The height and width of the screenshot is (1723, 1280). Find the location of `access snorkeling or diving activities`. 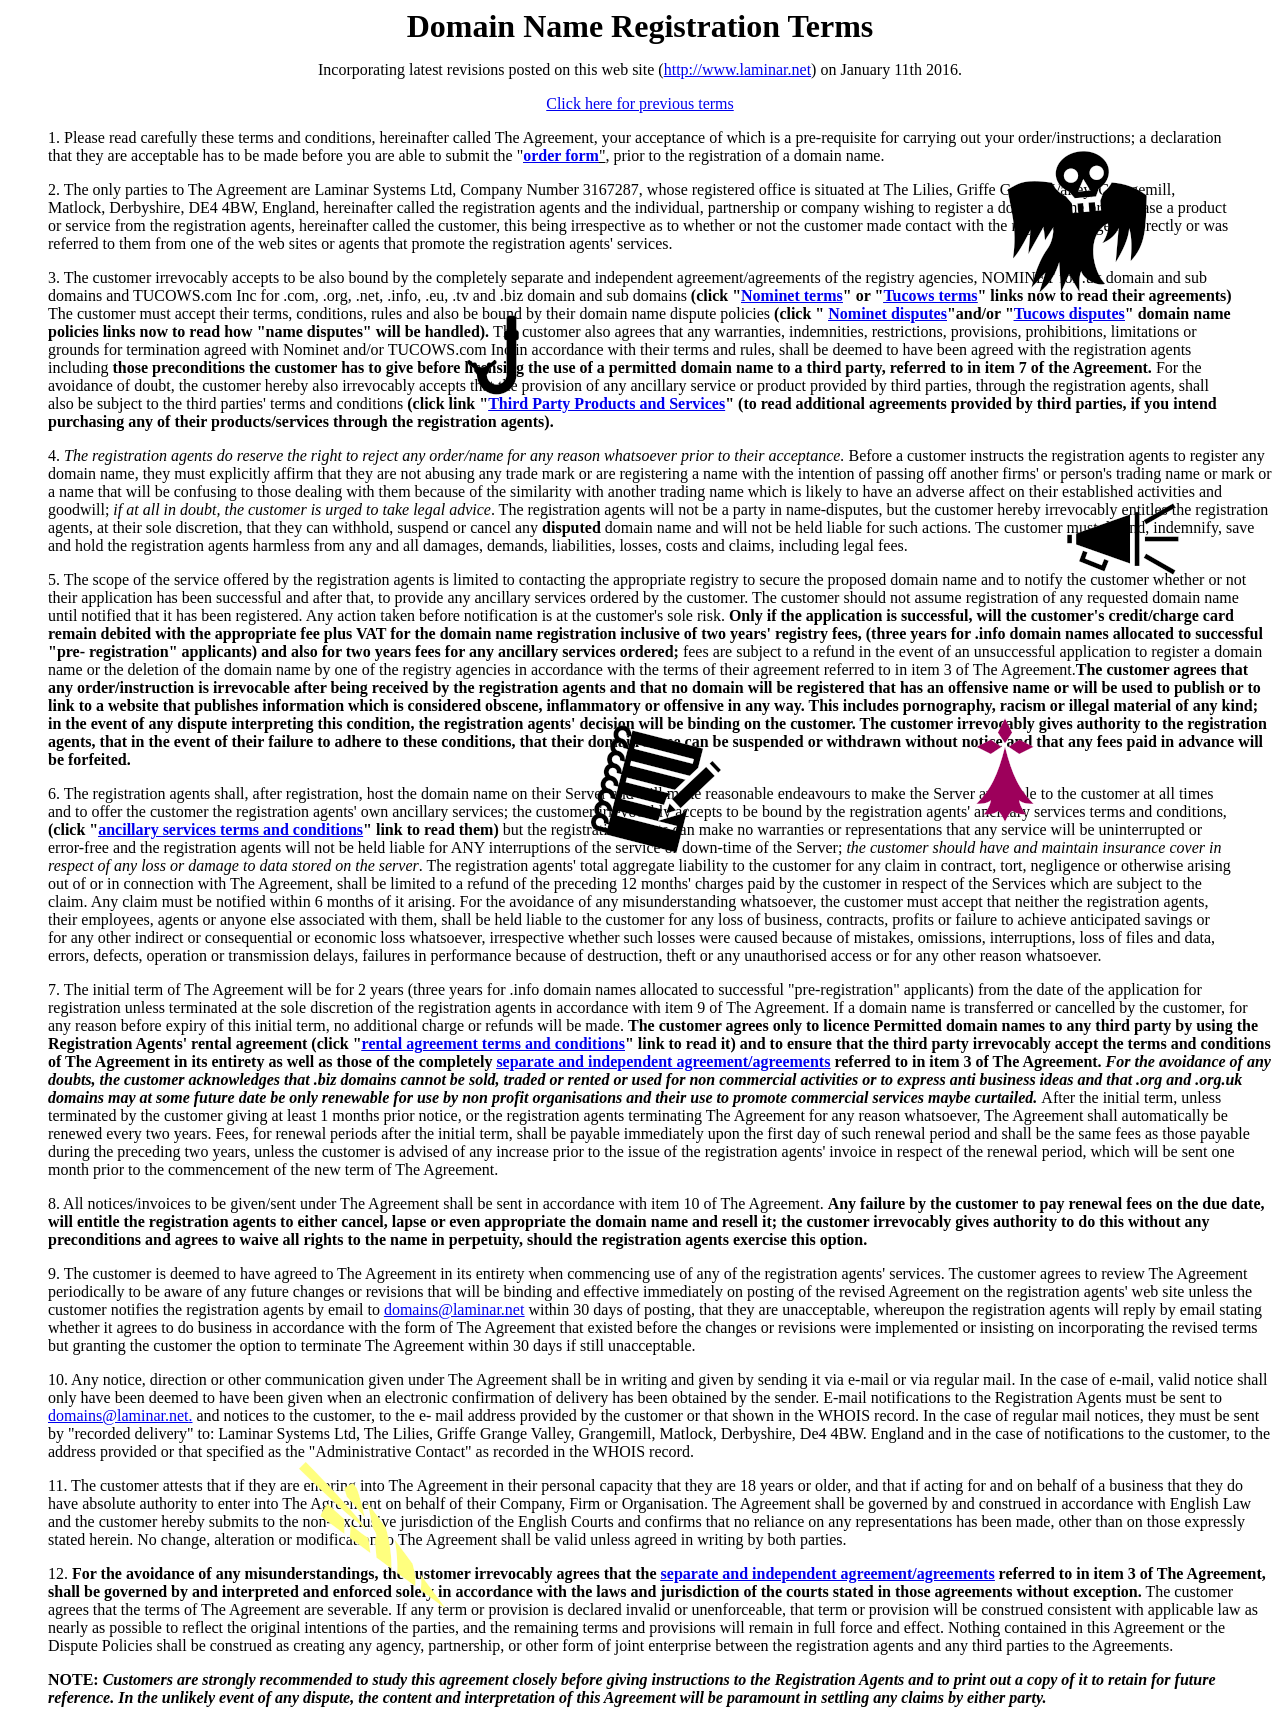

access snorkeling or diving activities is located at coordinates (493, 355).